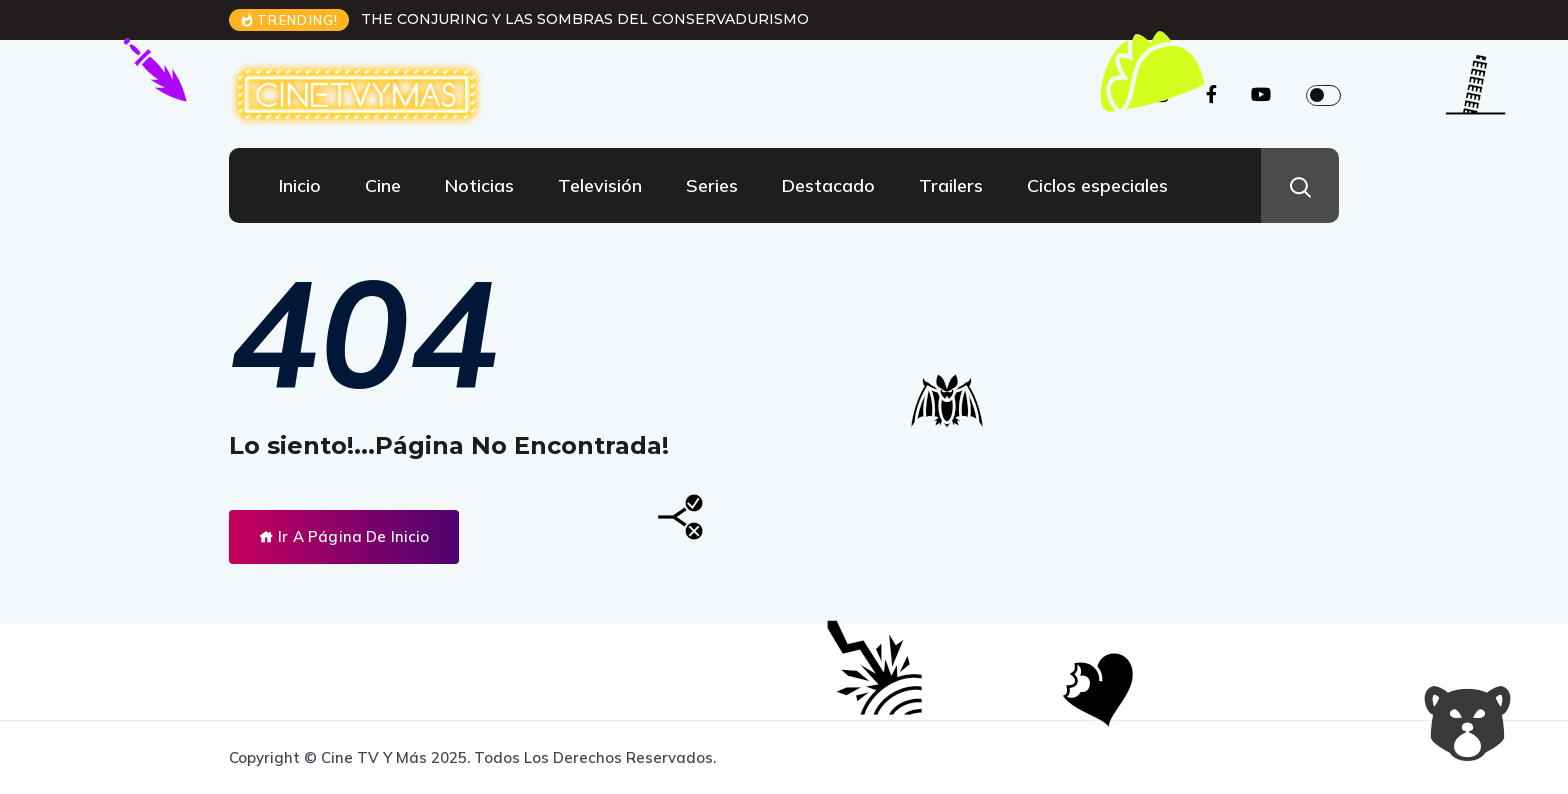  What do you see at coordinates (874, 667) in the screenshot?
I see `activate a powerful lightning or sonic attack` at bounding box center [874, 667].